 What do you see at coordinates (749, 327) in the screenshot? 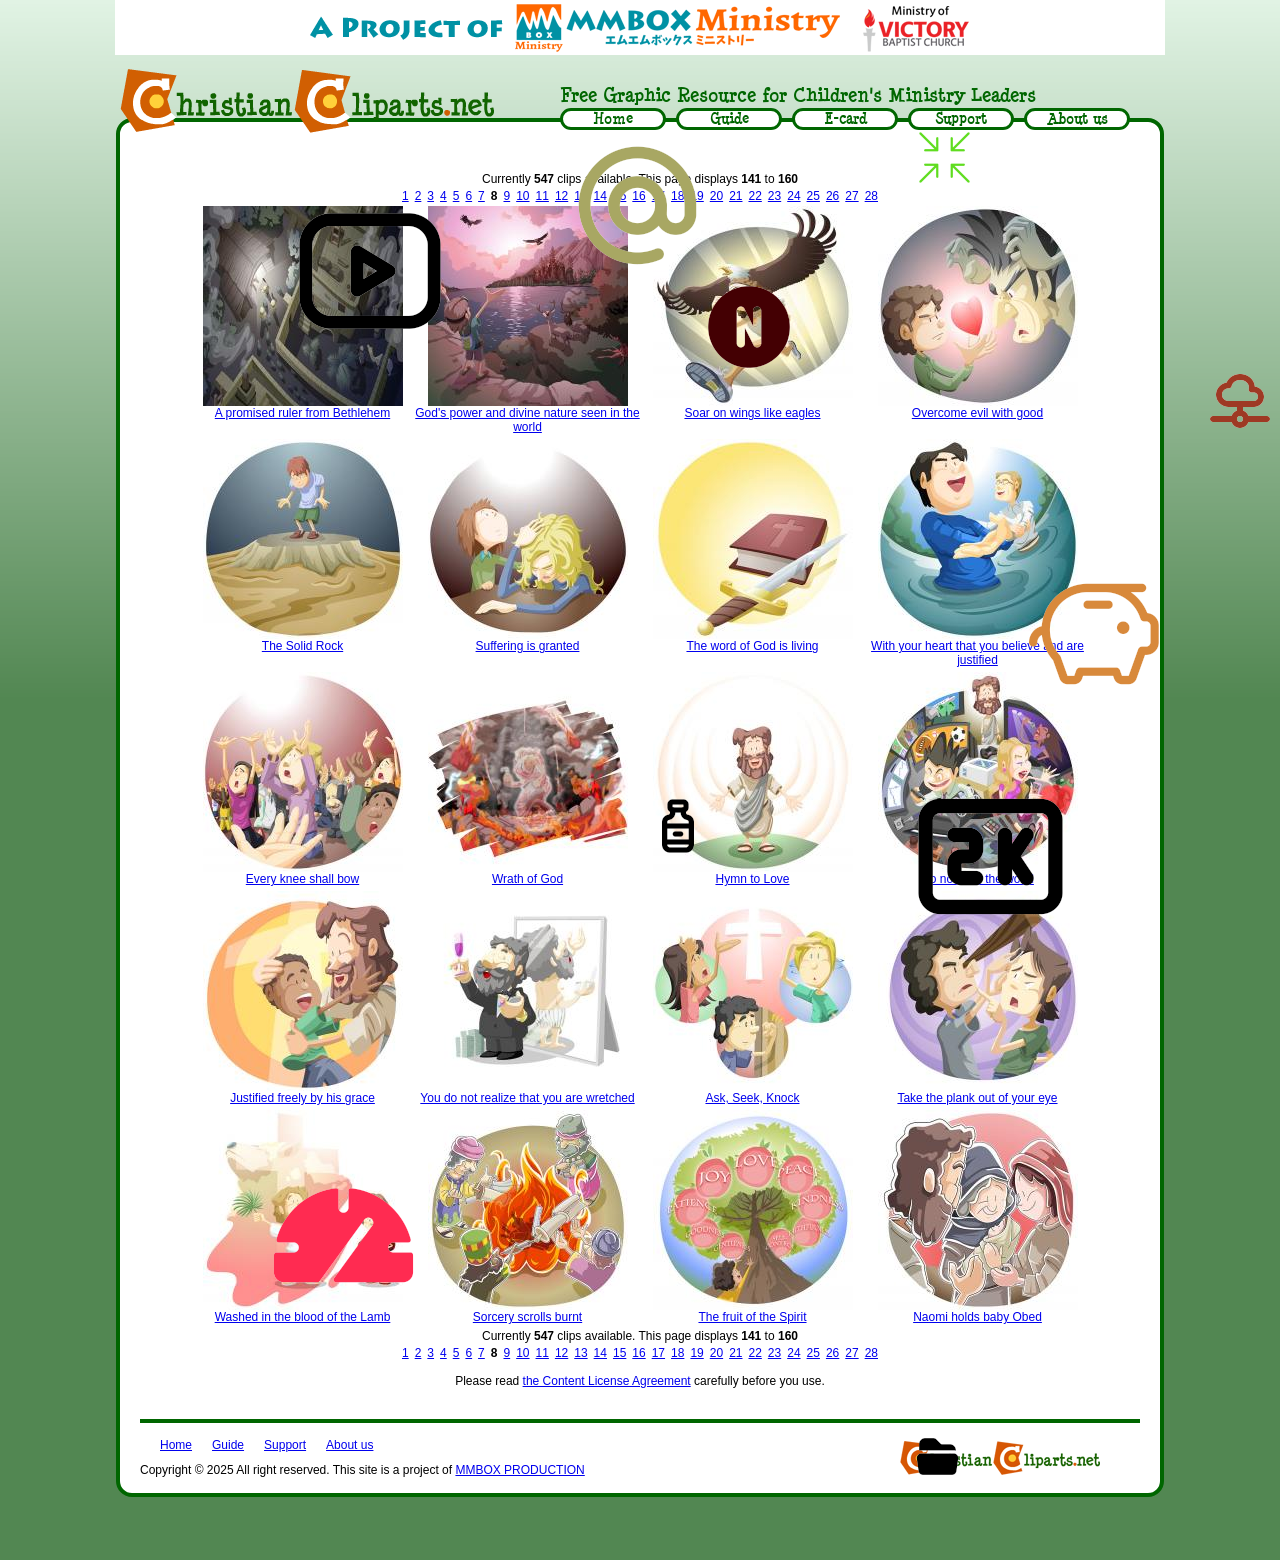
I see `indicates a north direction or compass point` at bounding box center [749, 327].